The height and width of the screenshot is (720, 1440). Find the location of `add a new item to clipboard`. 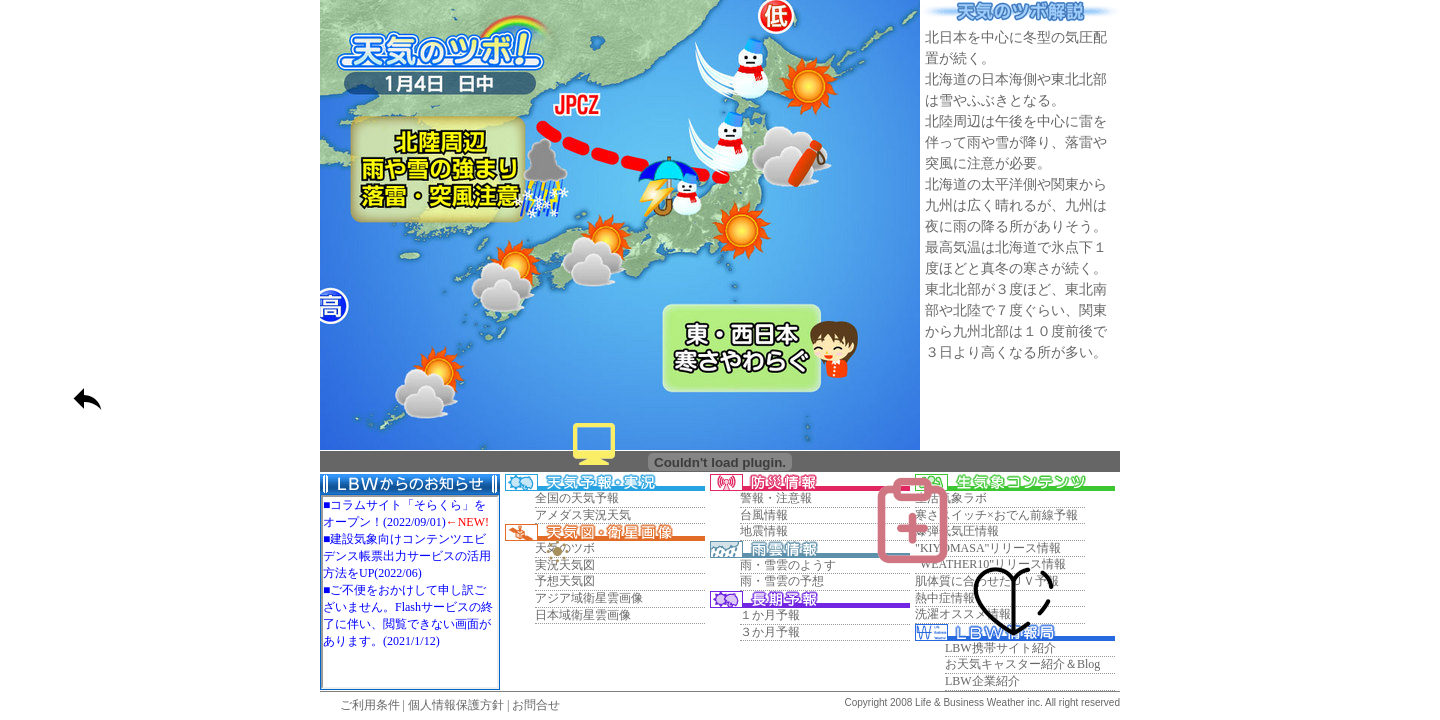

add a new item to clipboard is located at coordinates (912, 520).